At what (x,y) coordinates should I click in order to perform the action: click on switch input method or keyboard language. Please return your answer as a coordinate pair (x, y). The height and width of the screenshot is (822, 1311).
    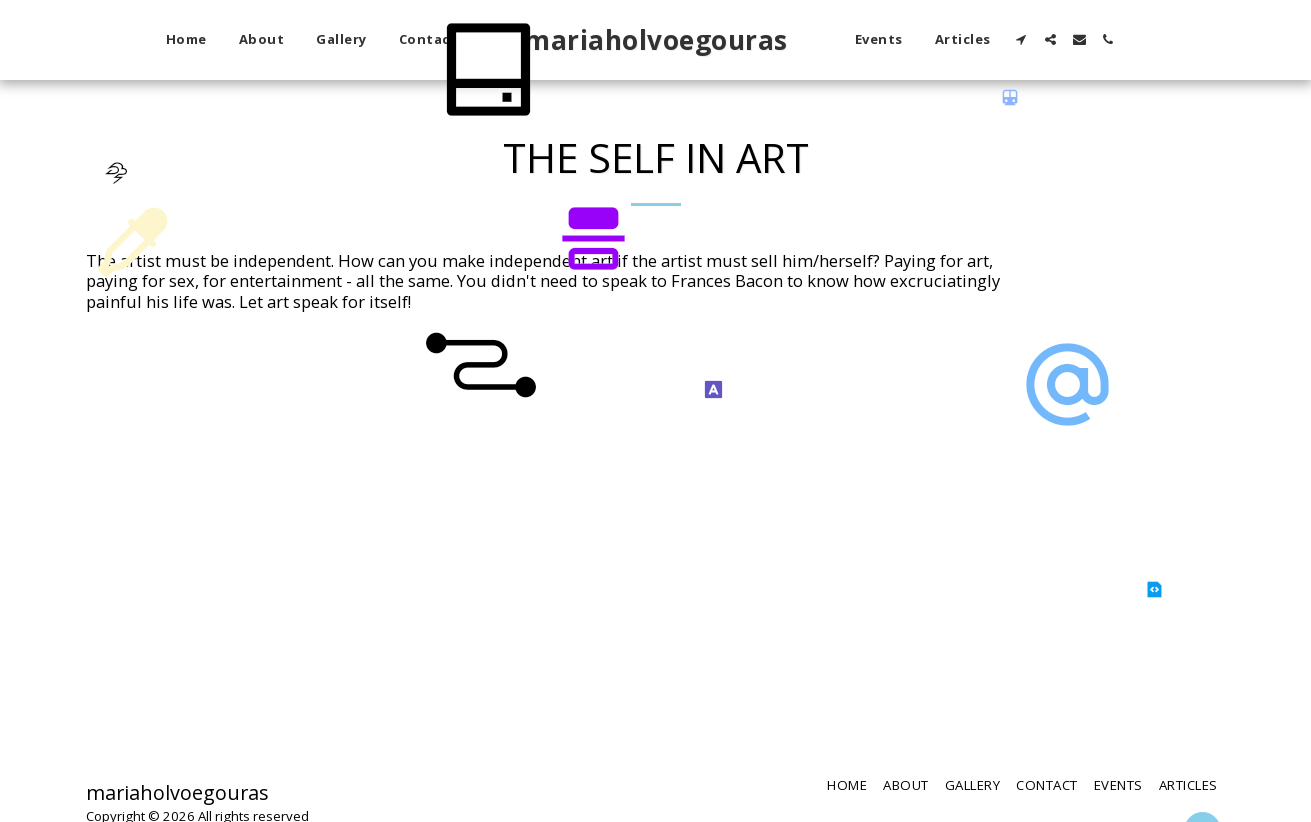
    Looking at the image, I should click on (713, 389).